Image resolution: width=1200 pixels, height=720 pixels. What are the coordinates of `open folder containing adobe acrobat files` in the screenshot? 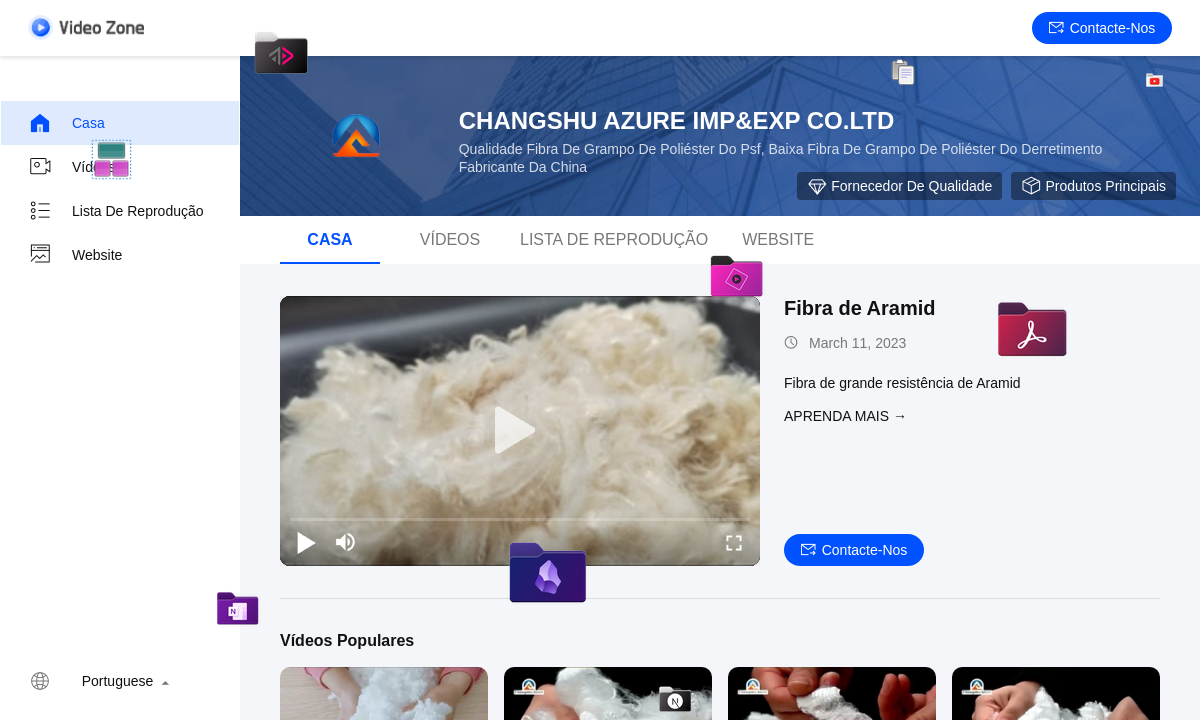 It's located at (1032, 331).